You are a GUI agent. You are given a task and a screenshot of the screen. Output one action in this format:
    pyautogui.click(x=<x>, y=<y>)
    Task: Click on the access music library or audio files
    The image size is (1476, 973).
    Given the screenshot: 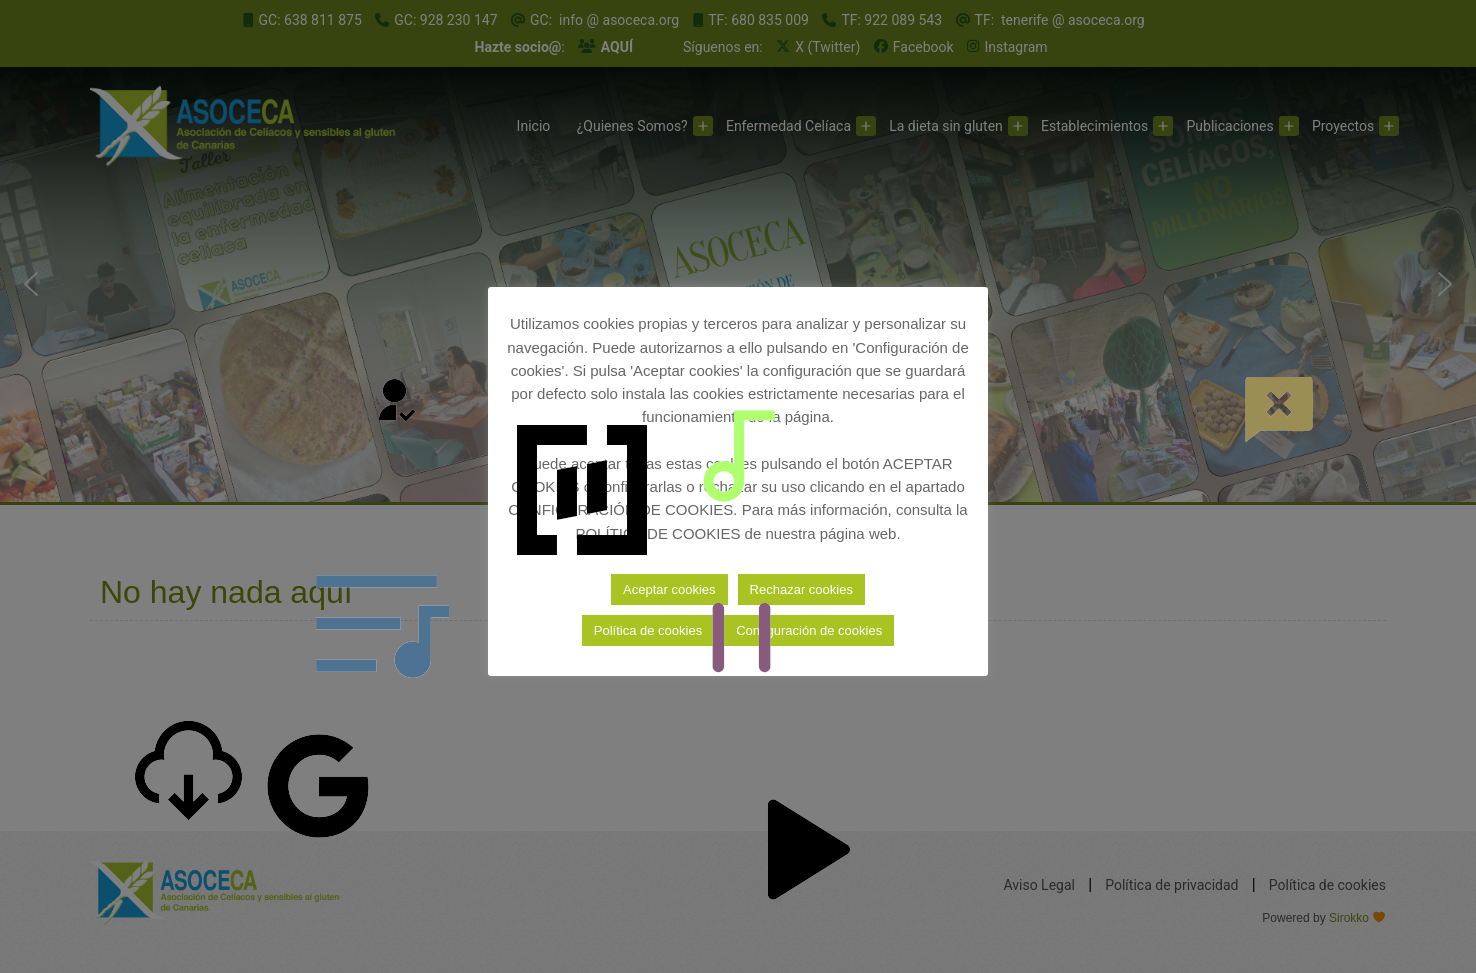 What is the action you would take?
    pyautogui.click(x=734, y=456)
    